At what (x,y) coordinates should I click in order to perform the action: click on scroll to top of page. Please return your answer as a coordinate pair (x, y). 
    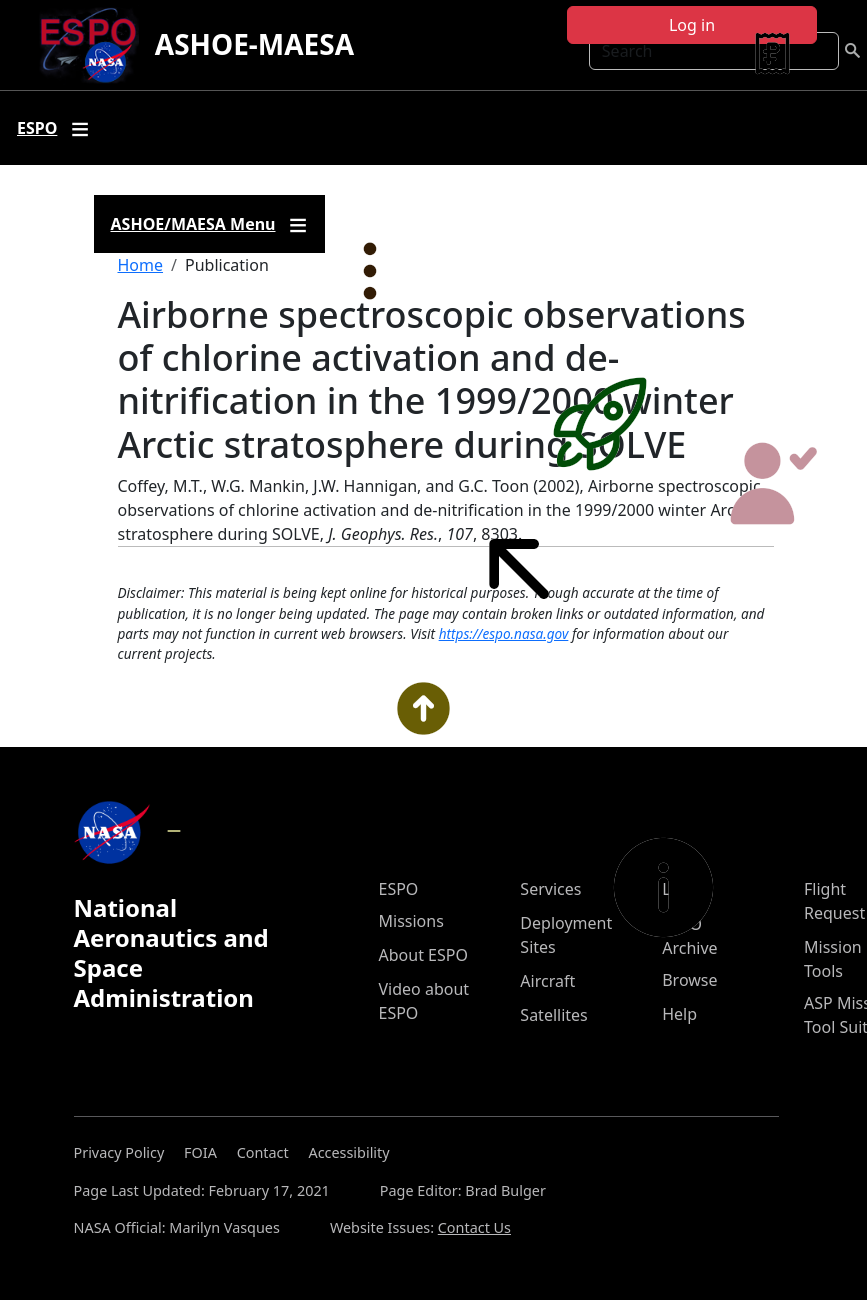
    Looking at the image, I should click on (423, 708).